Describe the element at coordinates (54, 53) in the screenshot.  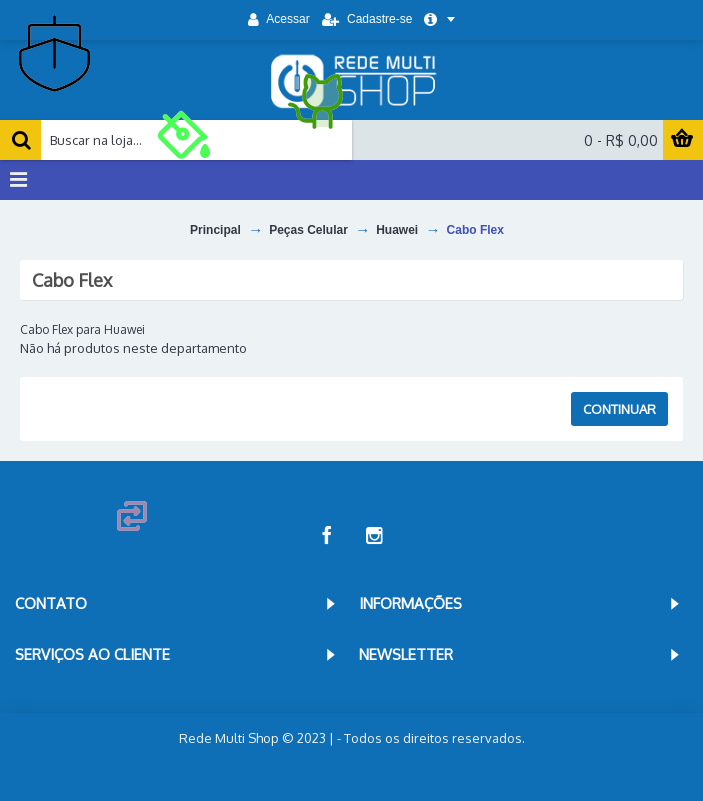
I see `access boat or ferry services` at that location.